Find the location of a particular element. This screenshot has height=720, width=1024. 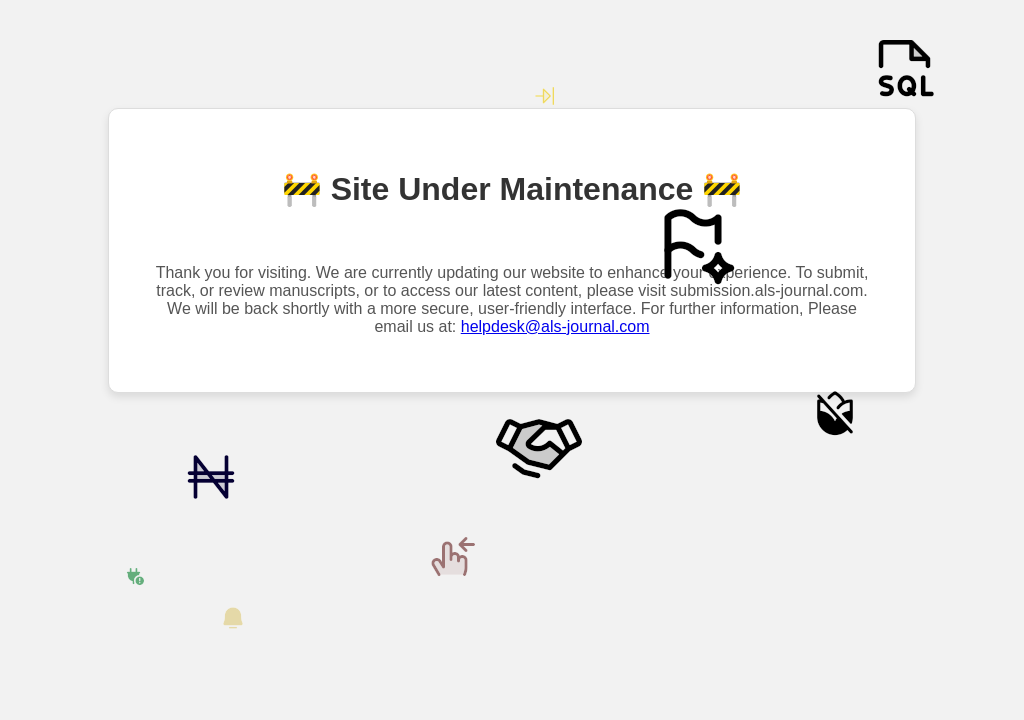

indicates a partnership or collaboration feature is located at coordinates (539, 446).